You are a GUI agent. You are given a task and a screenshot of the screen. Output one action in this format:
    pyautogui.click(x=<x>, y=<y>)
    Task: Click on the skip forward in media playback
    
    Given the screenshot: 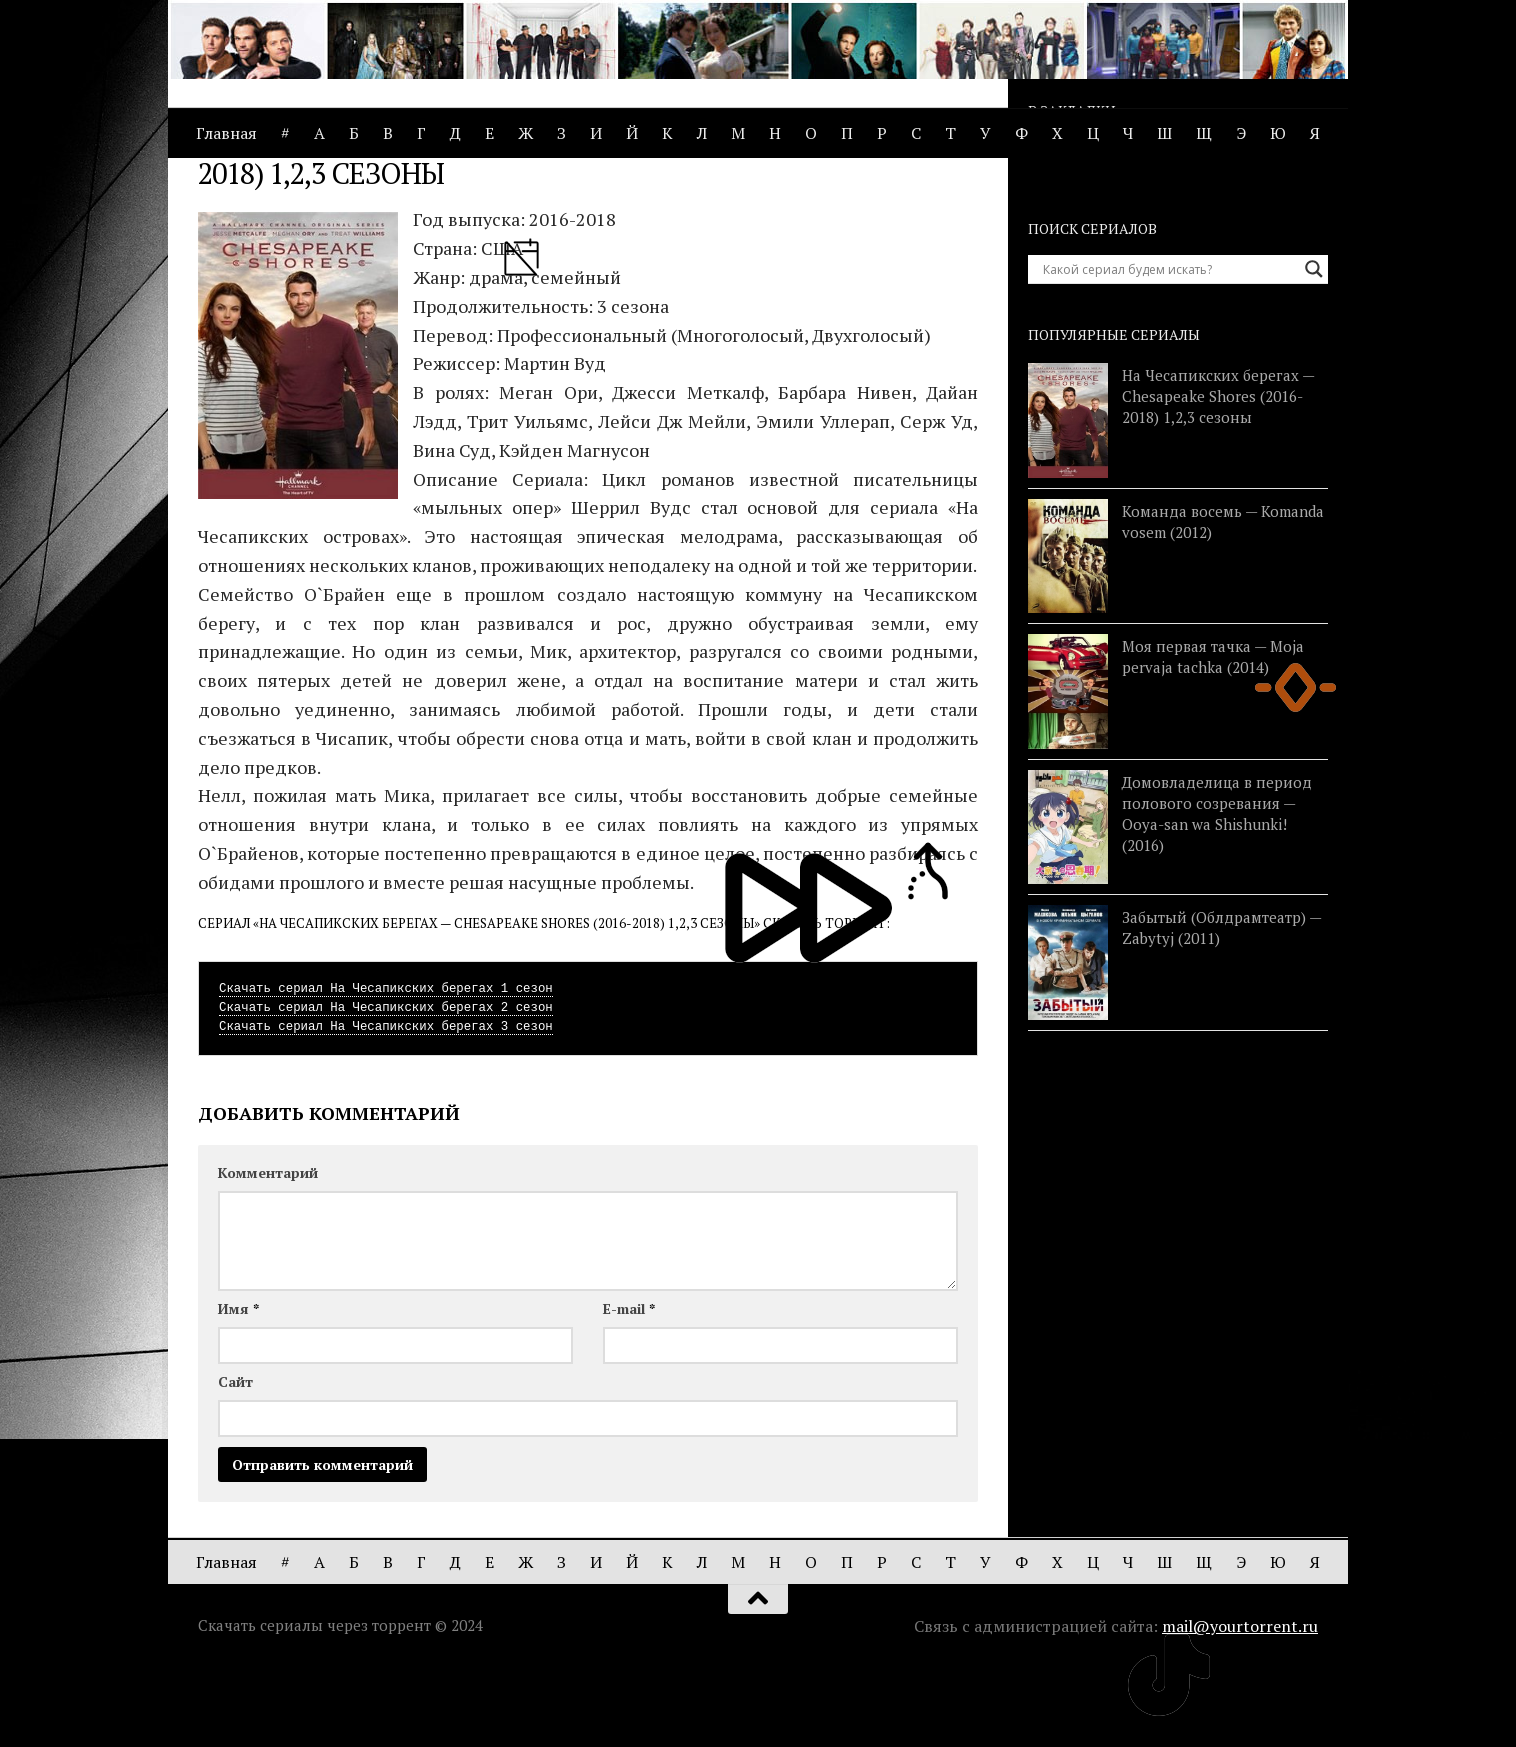 What is the action you would take?
    pyautogui.click(x=800, y=908)
    